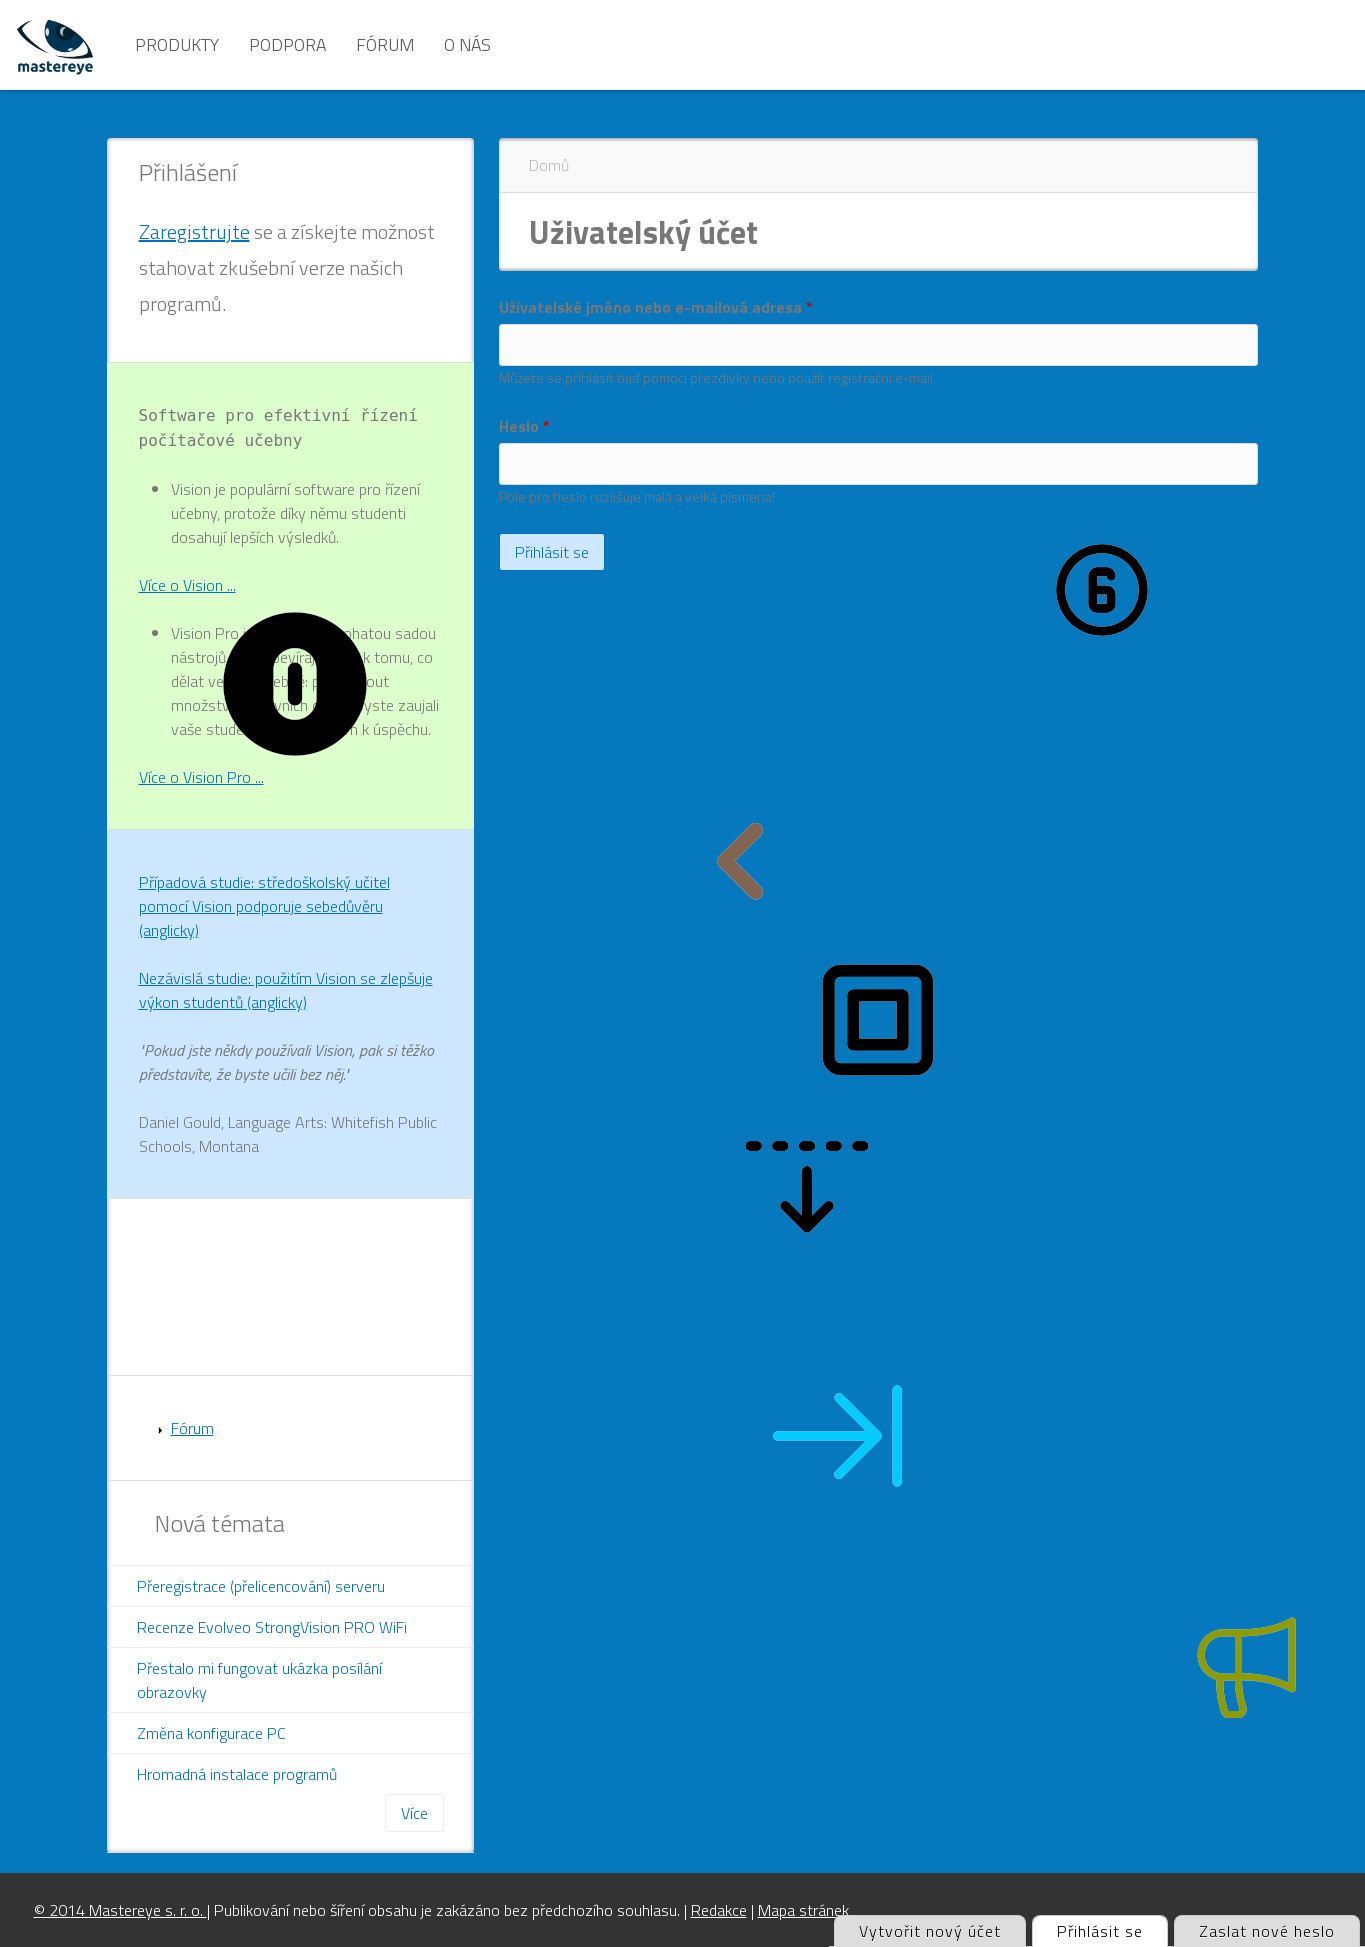 Image resolution: width=1365 pixels, height=1947 pixels. What do you see at coordinates (295, 684) in the screenshot?
I see `indicates the letter "o" or zero in a selection interface` at bounding box center [295, 684].